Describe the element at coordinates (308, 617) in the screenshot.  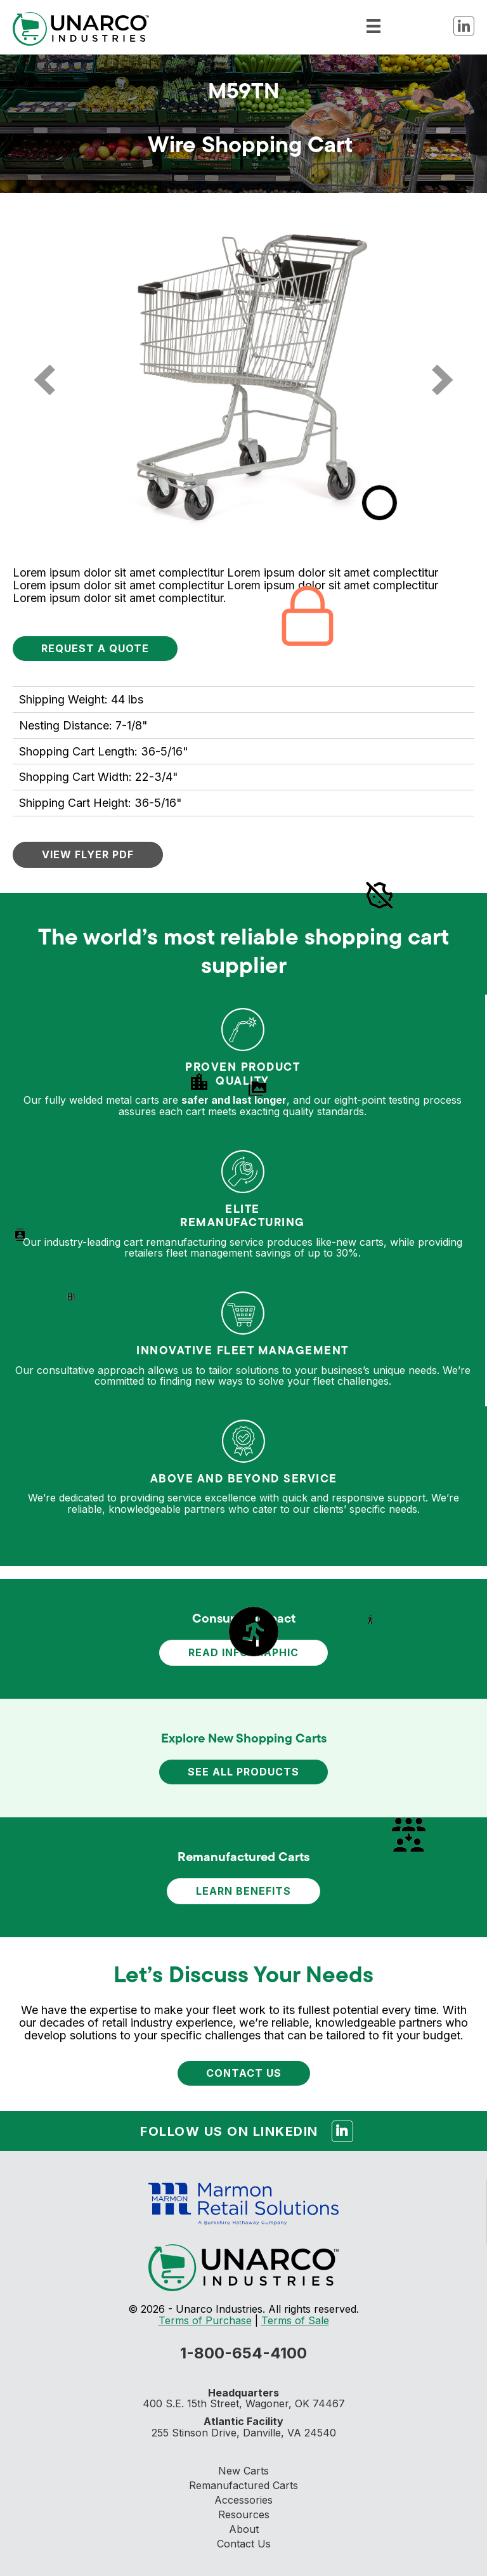
I see `indicates a locked or secure item` at that location.